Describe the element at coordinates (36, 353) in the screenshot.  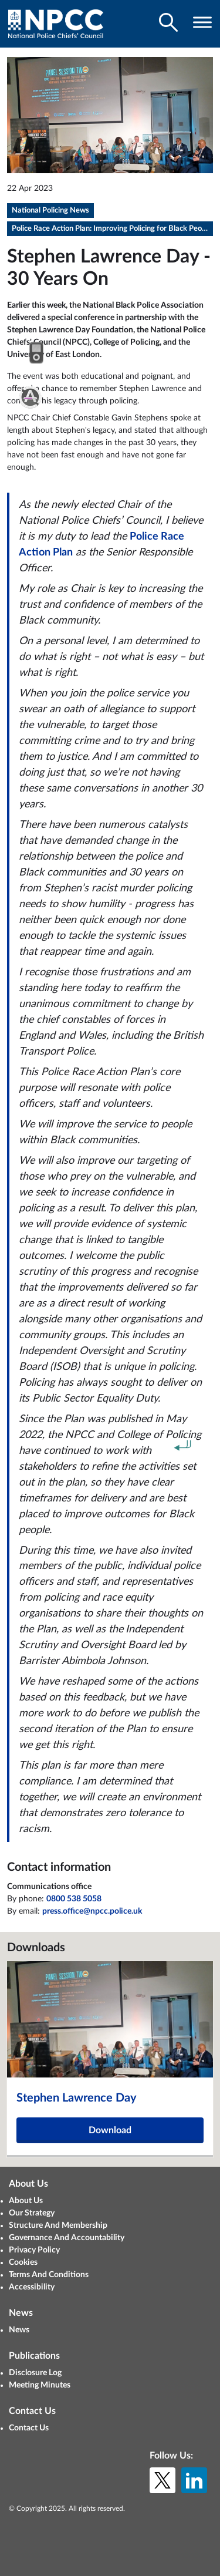
I see `multimedia player device icon` at that location.